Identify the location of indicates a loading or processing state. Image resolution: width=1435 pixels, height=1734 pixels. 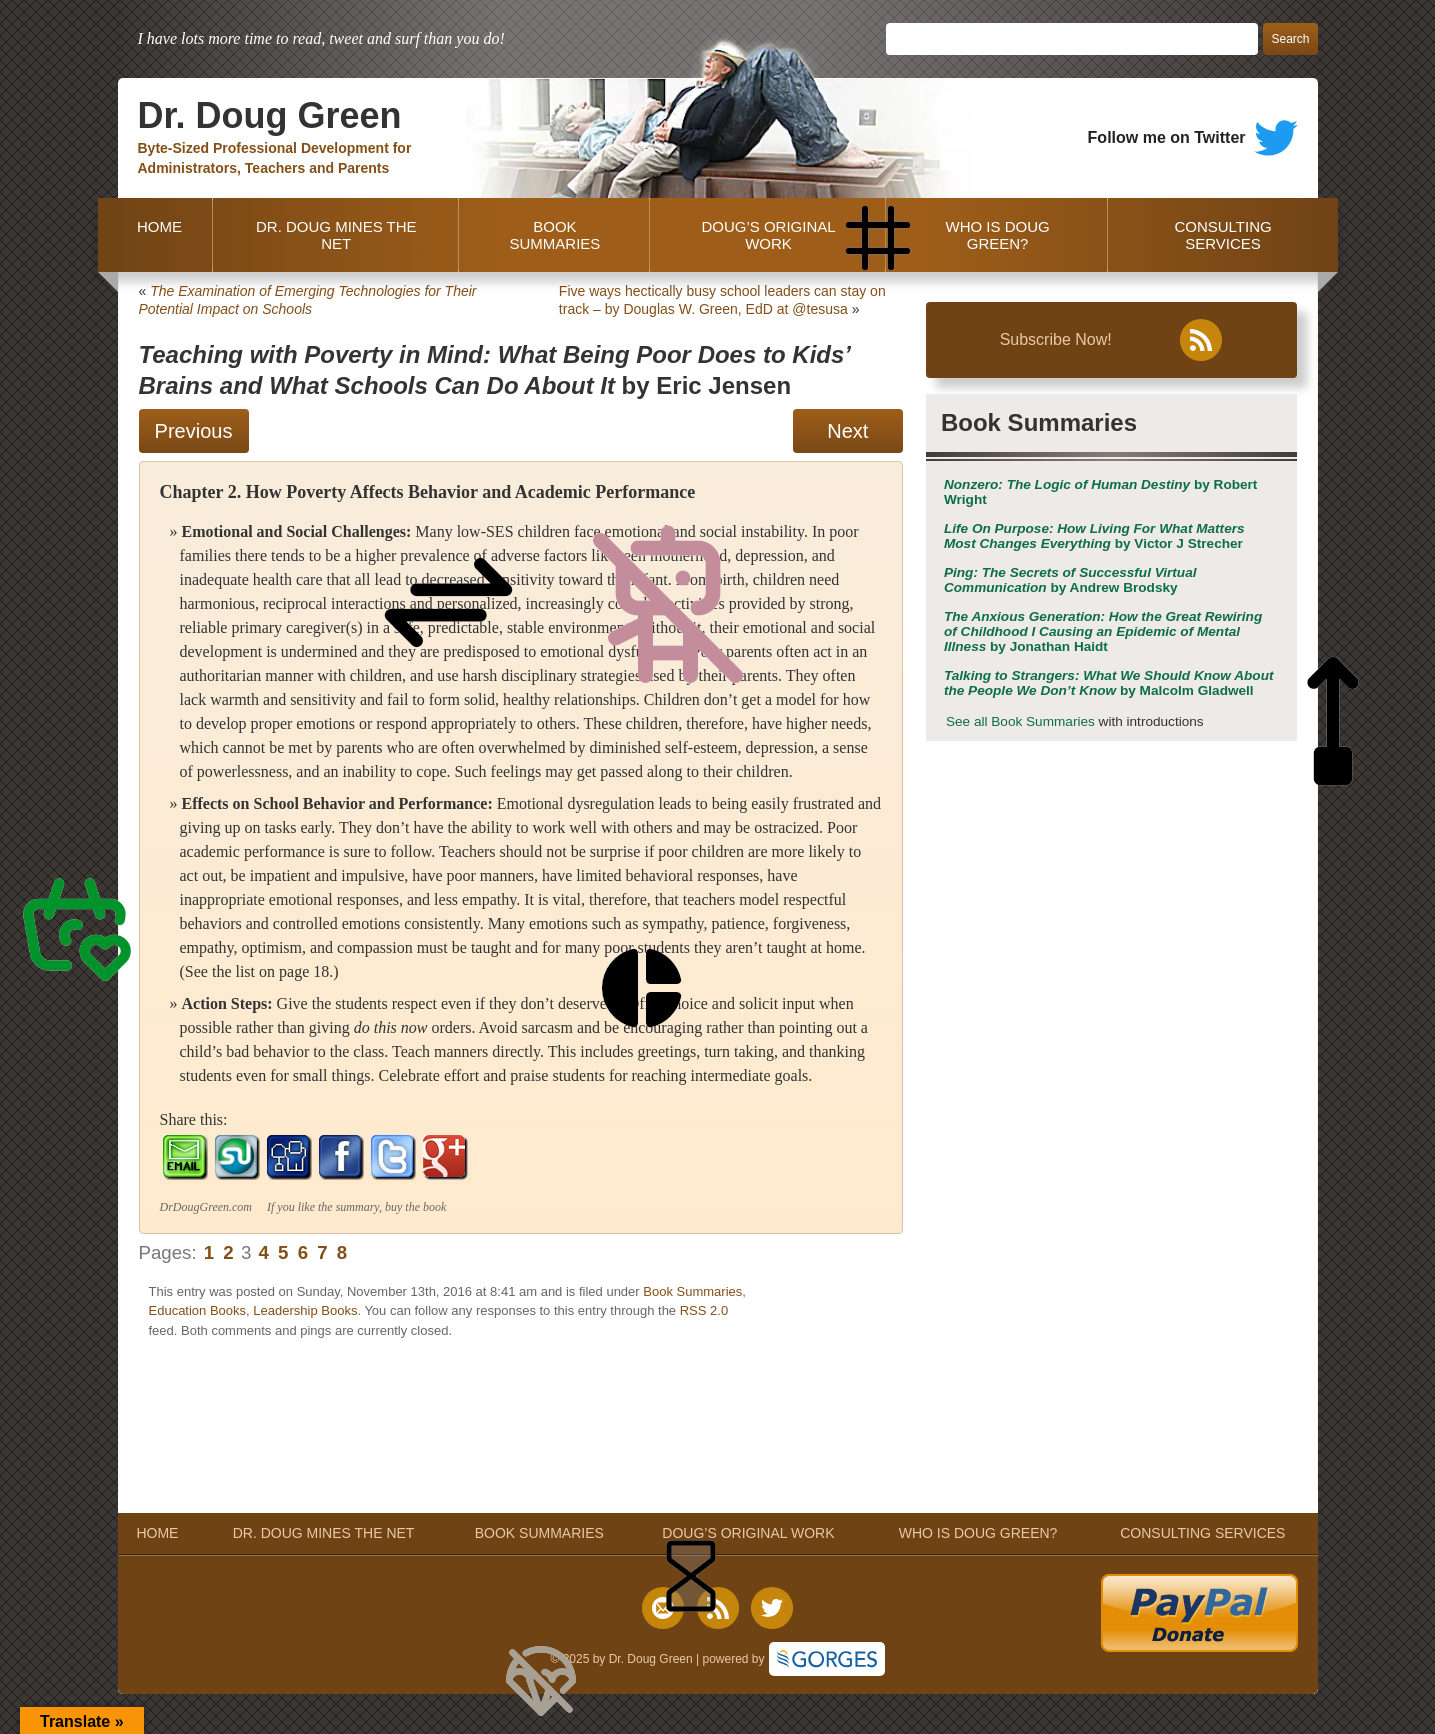
(691, 1576).